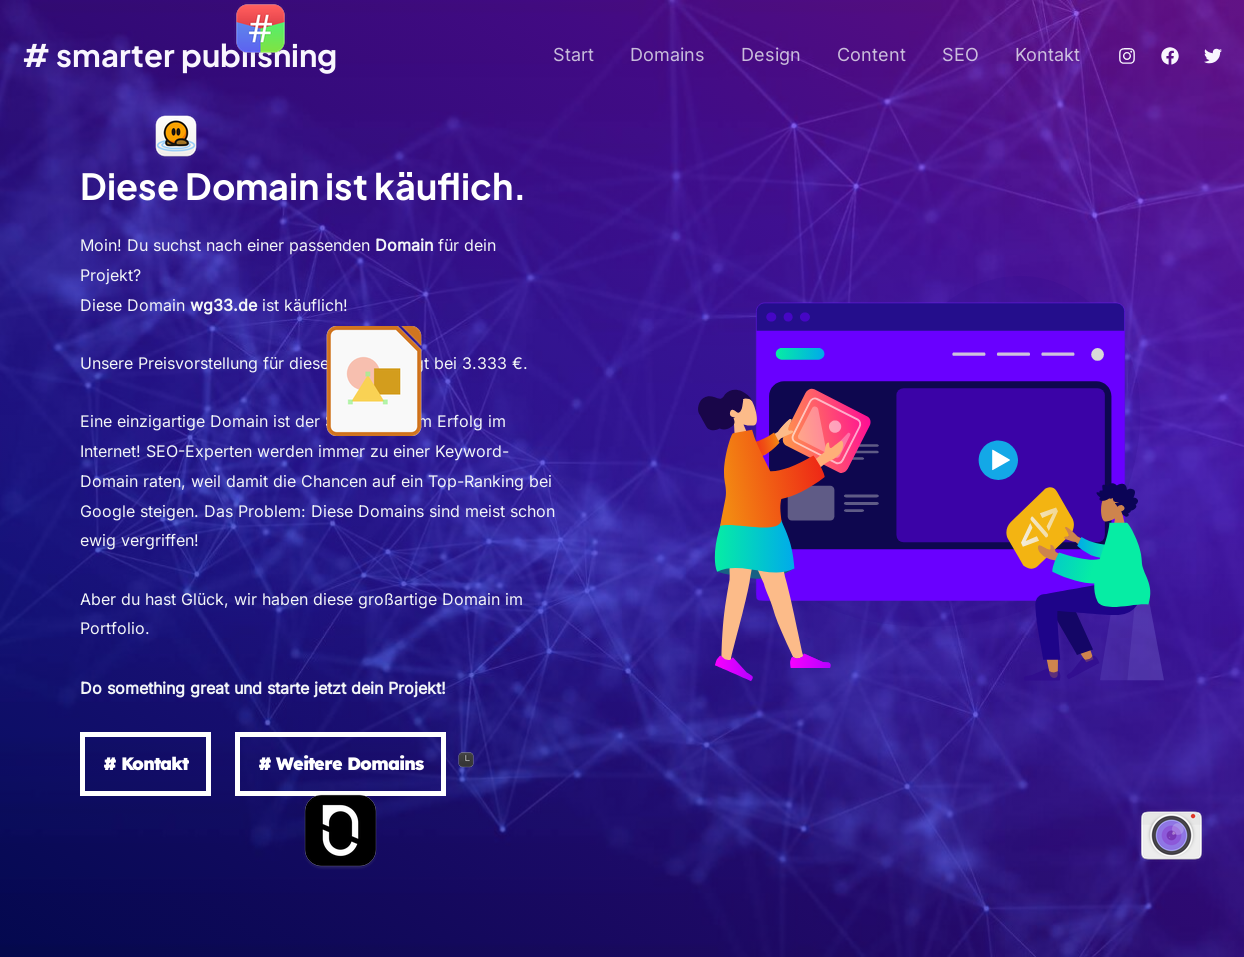  Describe the element at coordinates (260, 28) in the screenshot. I see `open gtkhash checksum verification tool` at that location.